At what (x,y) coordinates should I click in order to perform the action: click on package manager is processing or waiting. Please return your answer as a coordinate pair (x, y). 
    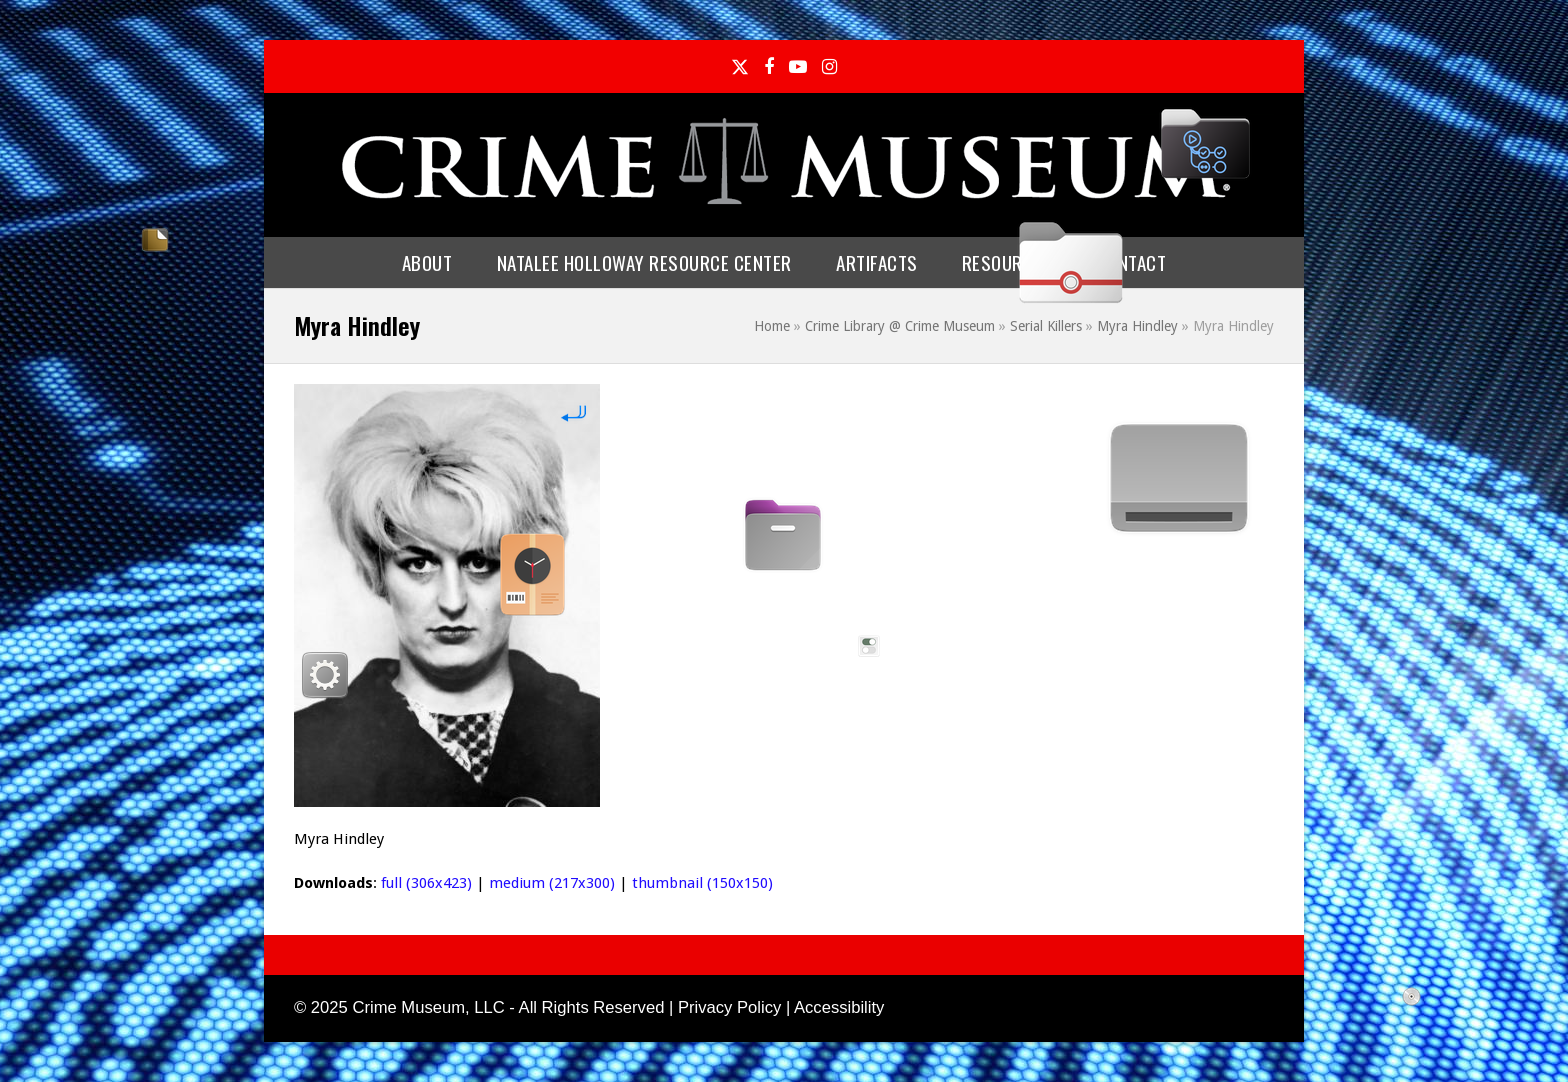
    Looking at the image, I should click on (532, 574).